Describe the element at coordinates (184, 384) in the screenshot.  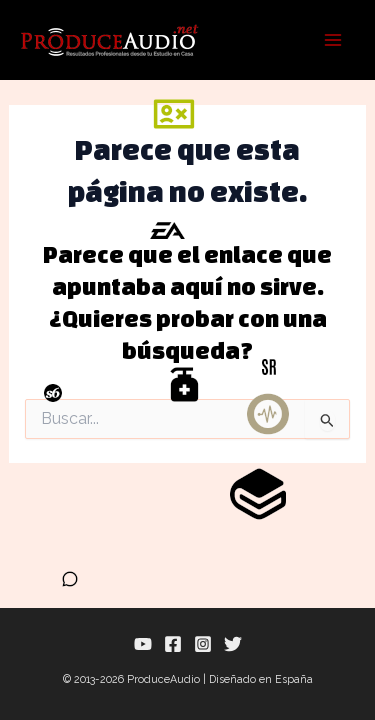
I see `access hand sanitizer station location` at that location.